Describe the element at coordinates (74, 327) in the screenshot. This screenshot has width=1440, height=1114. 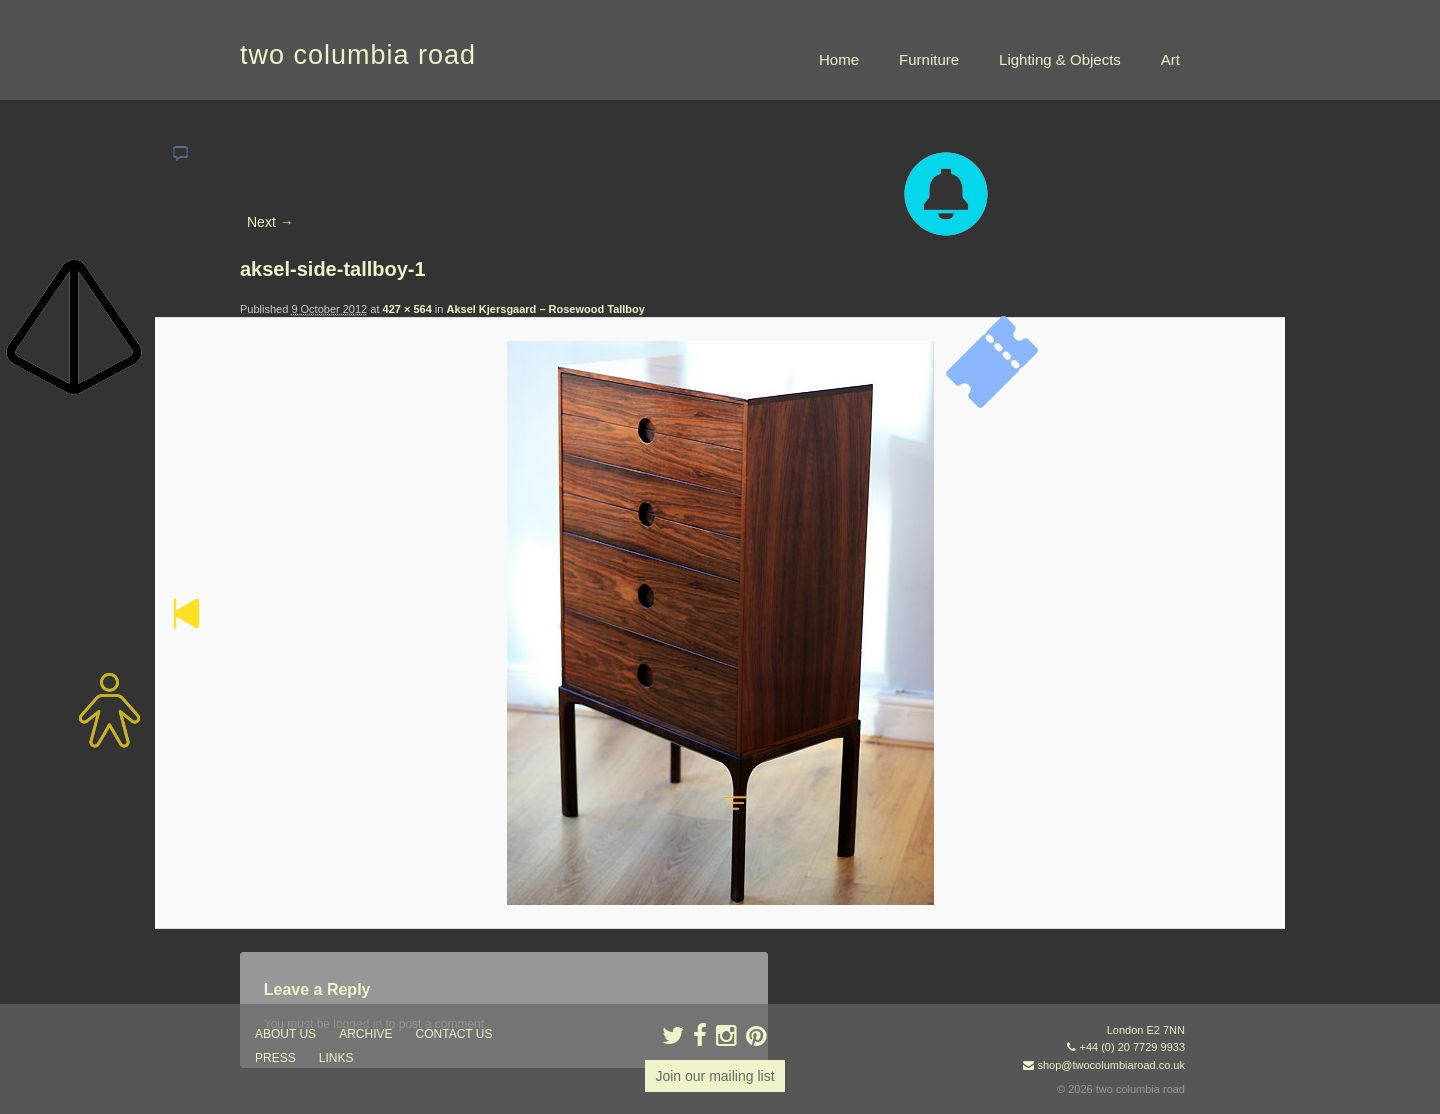
I see `access 3D modeling or rendering tools` at that location.